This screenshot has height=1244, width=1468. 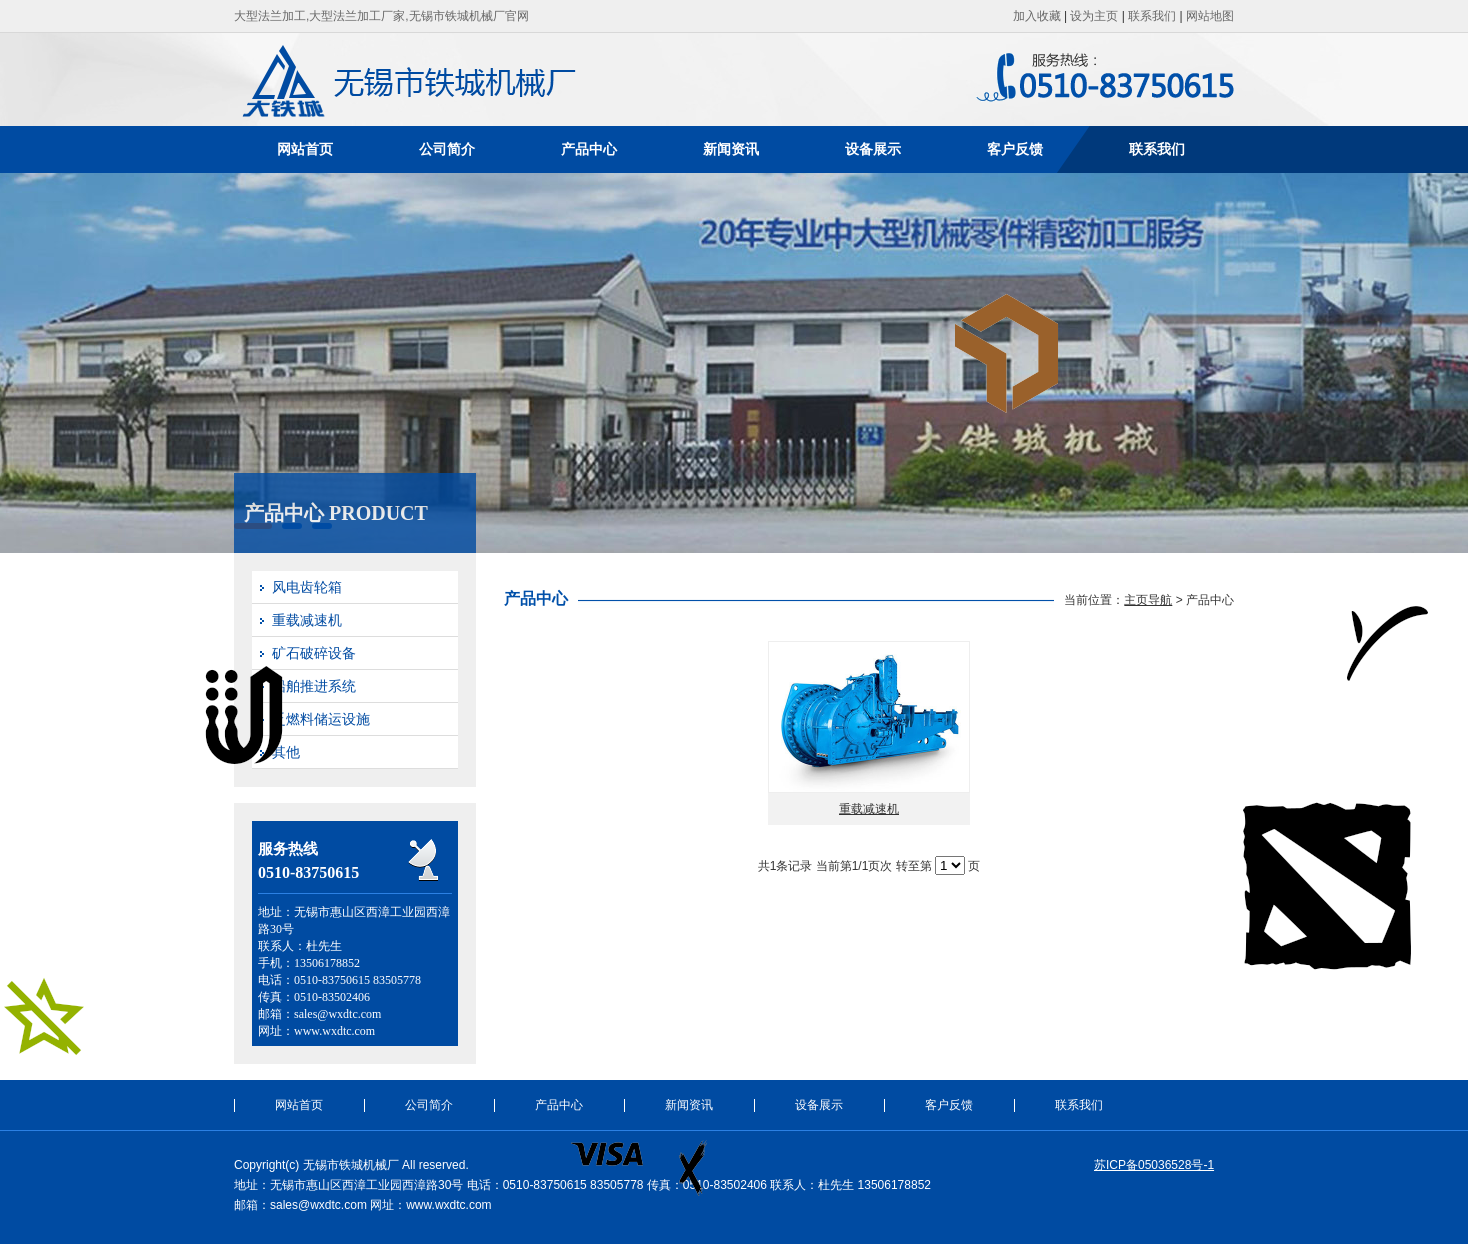 What do you see at coordinates (693, 1168) in the screenshot?
I see `pipx python package installer logo` at bounding box center [693, 1168].